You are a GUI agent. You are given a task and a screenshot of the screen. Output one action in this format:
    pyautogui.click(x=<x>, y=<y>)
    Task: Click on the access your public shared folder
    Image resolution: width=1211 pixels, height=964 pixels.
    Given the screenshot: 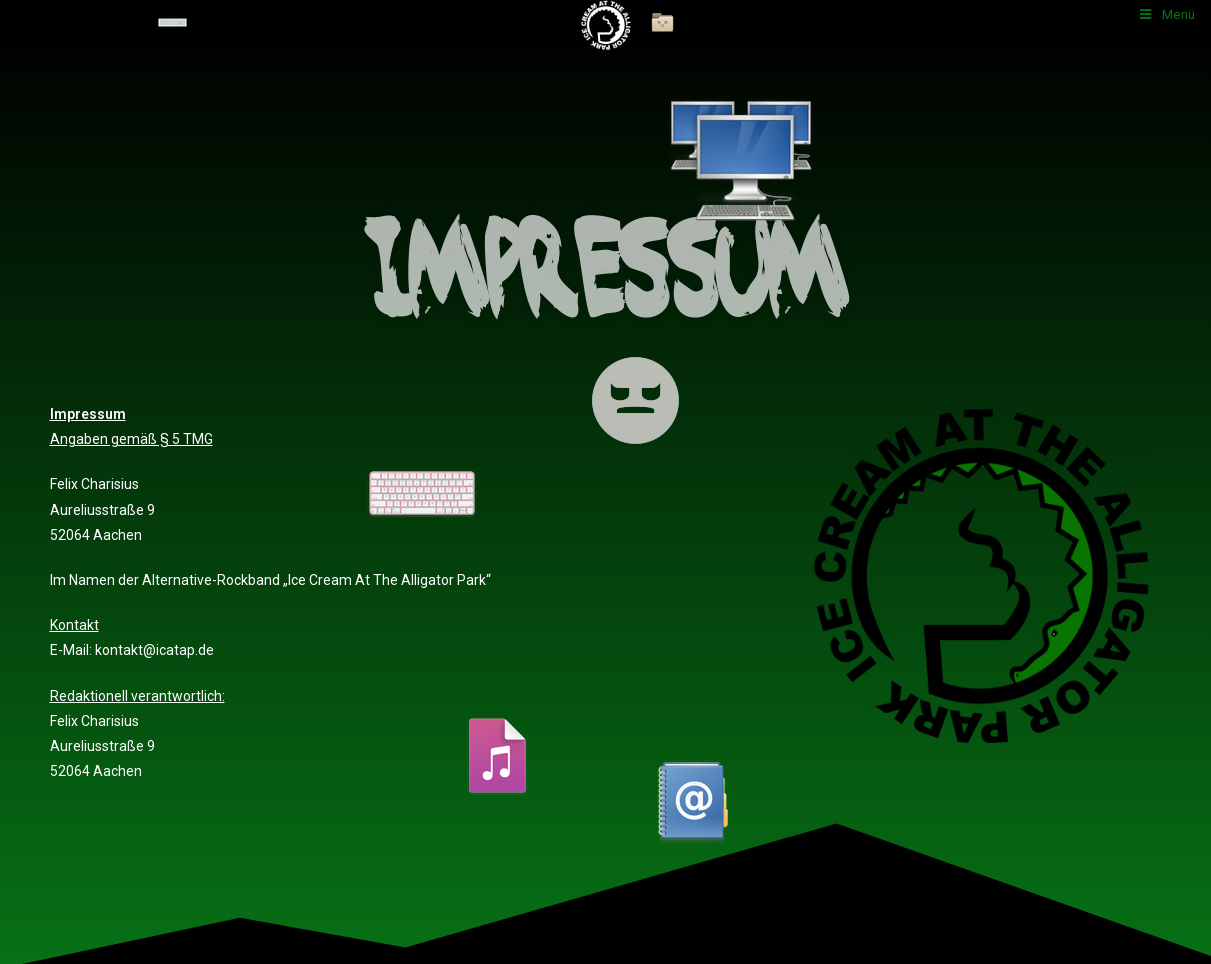 What is the action you would take?
    pyautogui.click(x=662, y=23)
    